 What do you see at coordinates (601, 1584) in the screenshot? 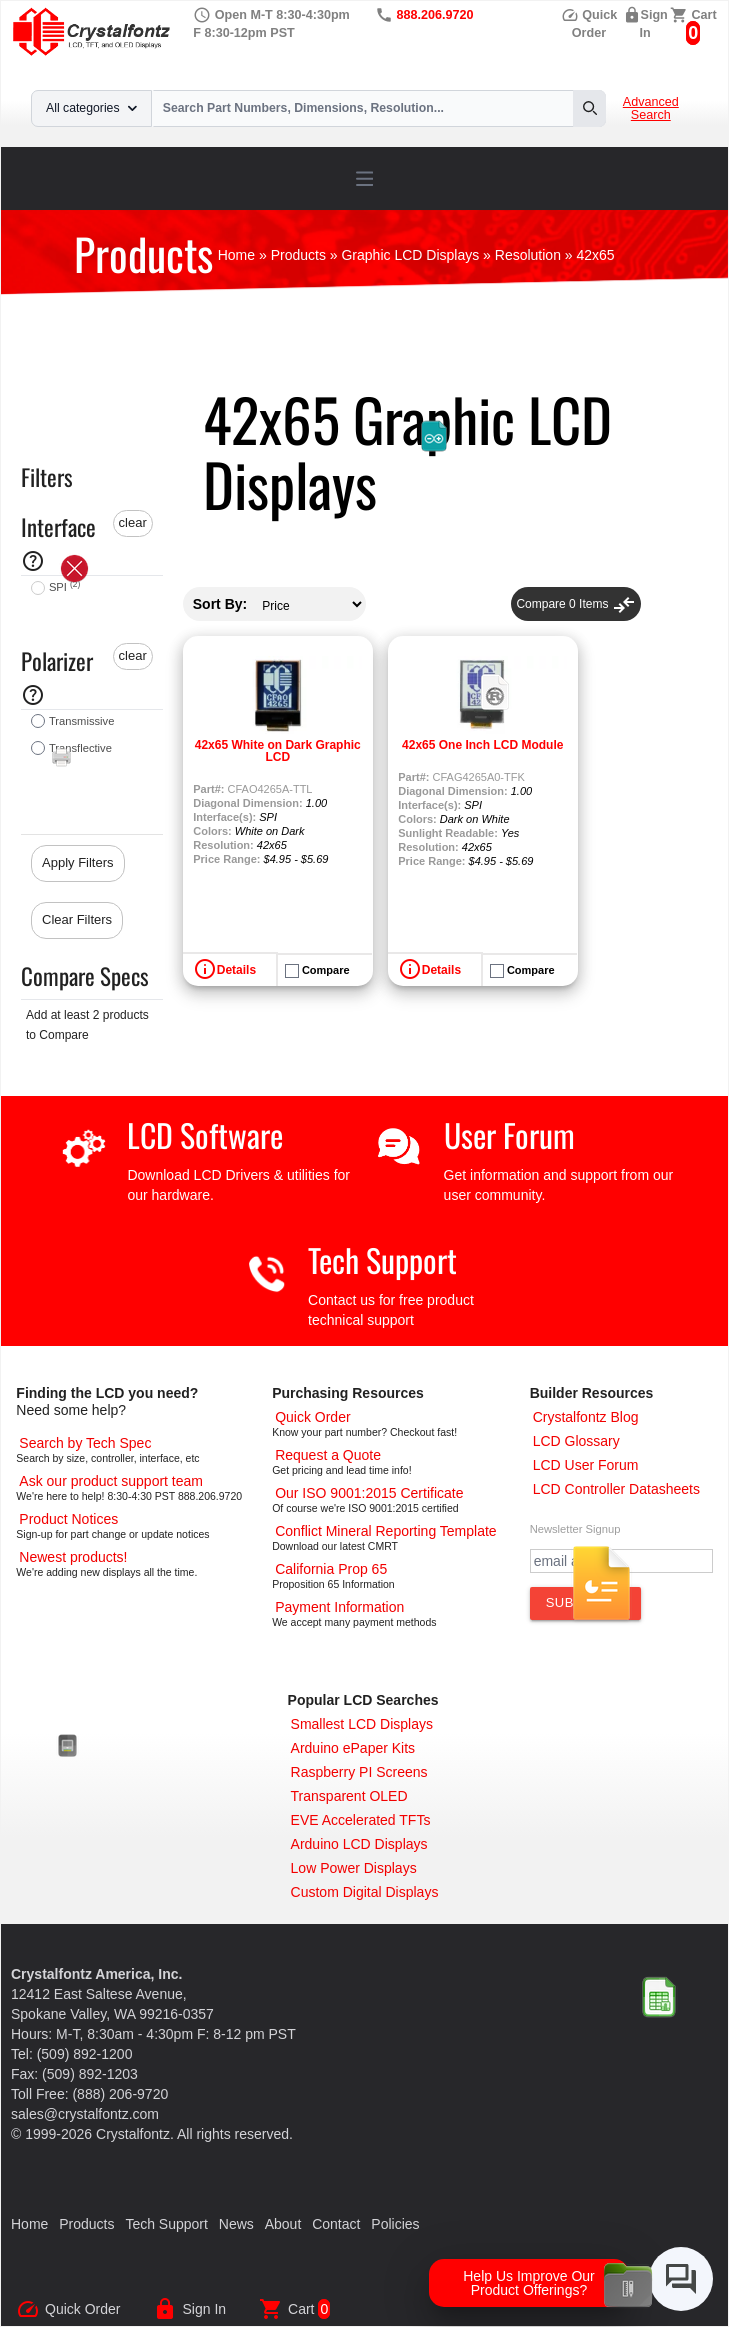
I see `open a presentation file` at bounding box center [601, 1584].